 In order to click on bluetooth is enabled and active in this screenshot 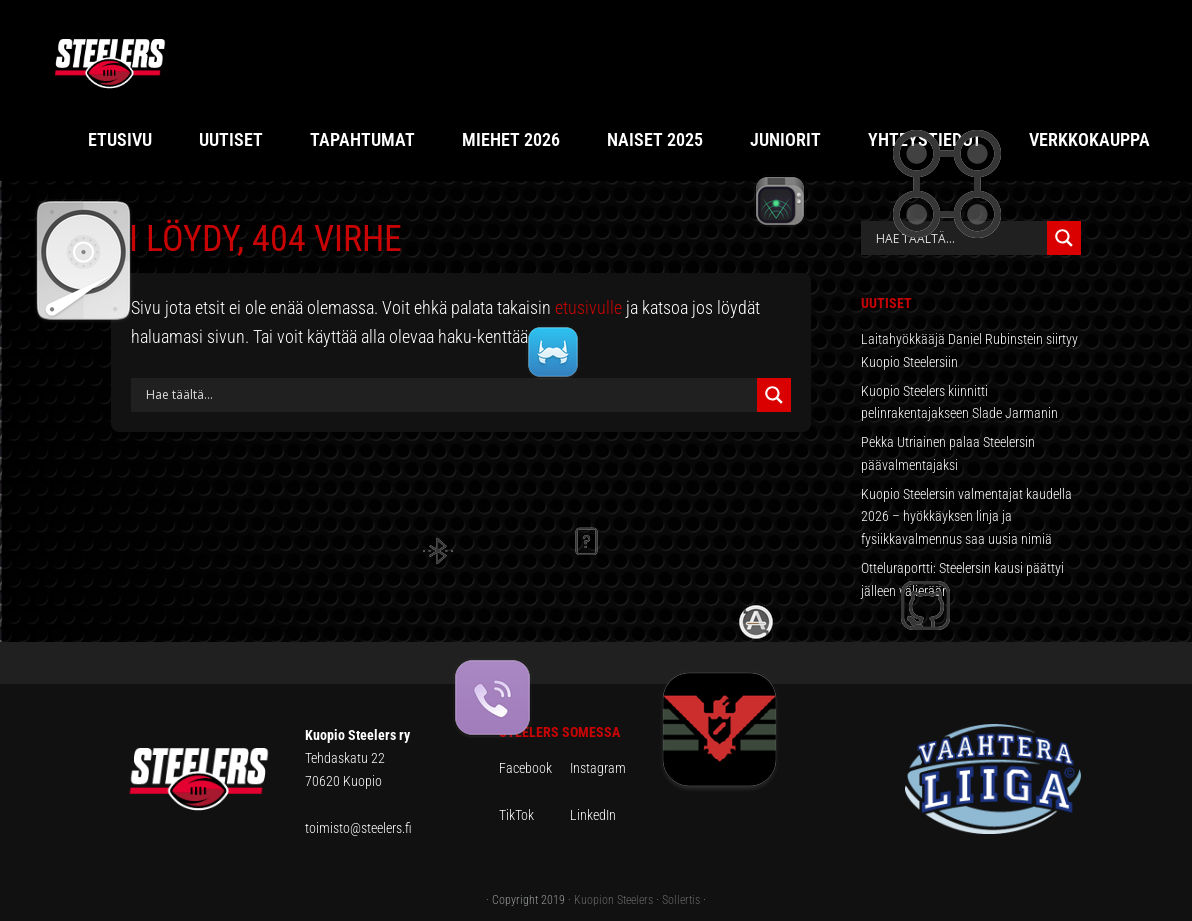, I will do `click(438, 551)`.